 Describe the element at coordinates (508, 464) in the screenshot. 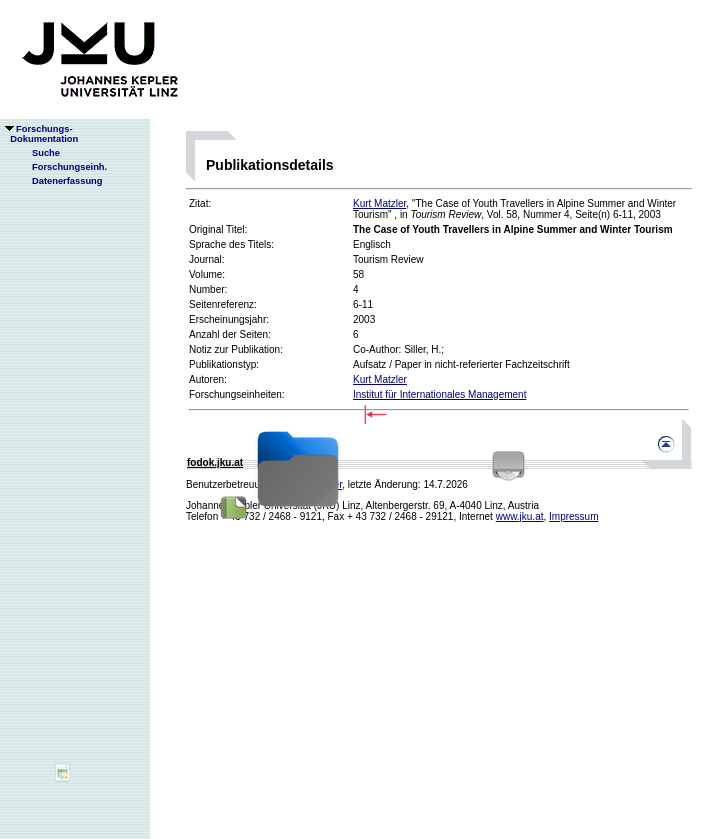

I see `access optical disc drive` at that location.